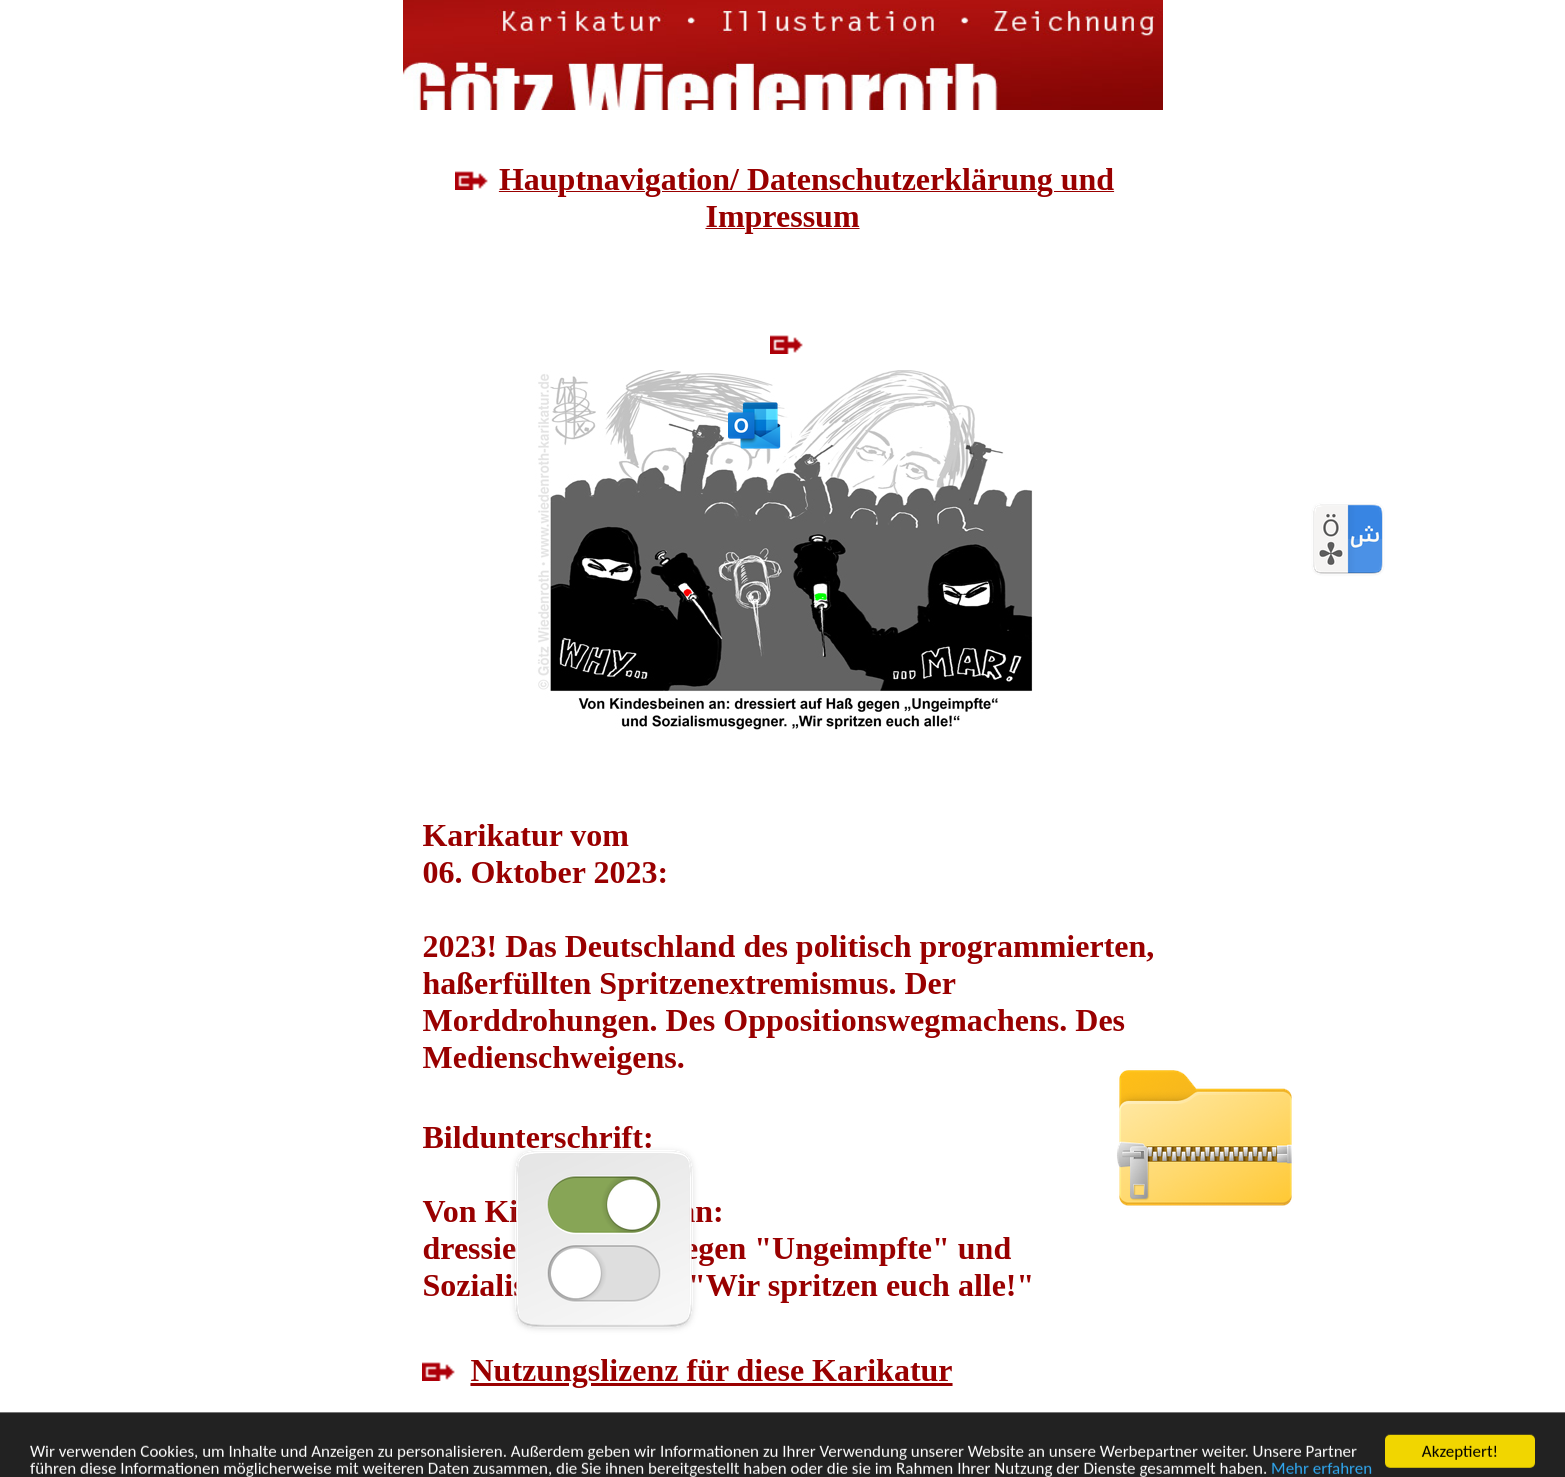  Describe the element at coordinates (1348, 539) in the screenshot. I see `open the gnome characters app` at that location.